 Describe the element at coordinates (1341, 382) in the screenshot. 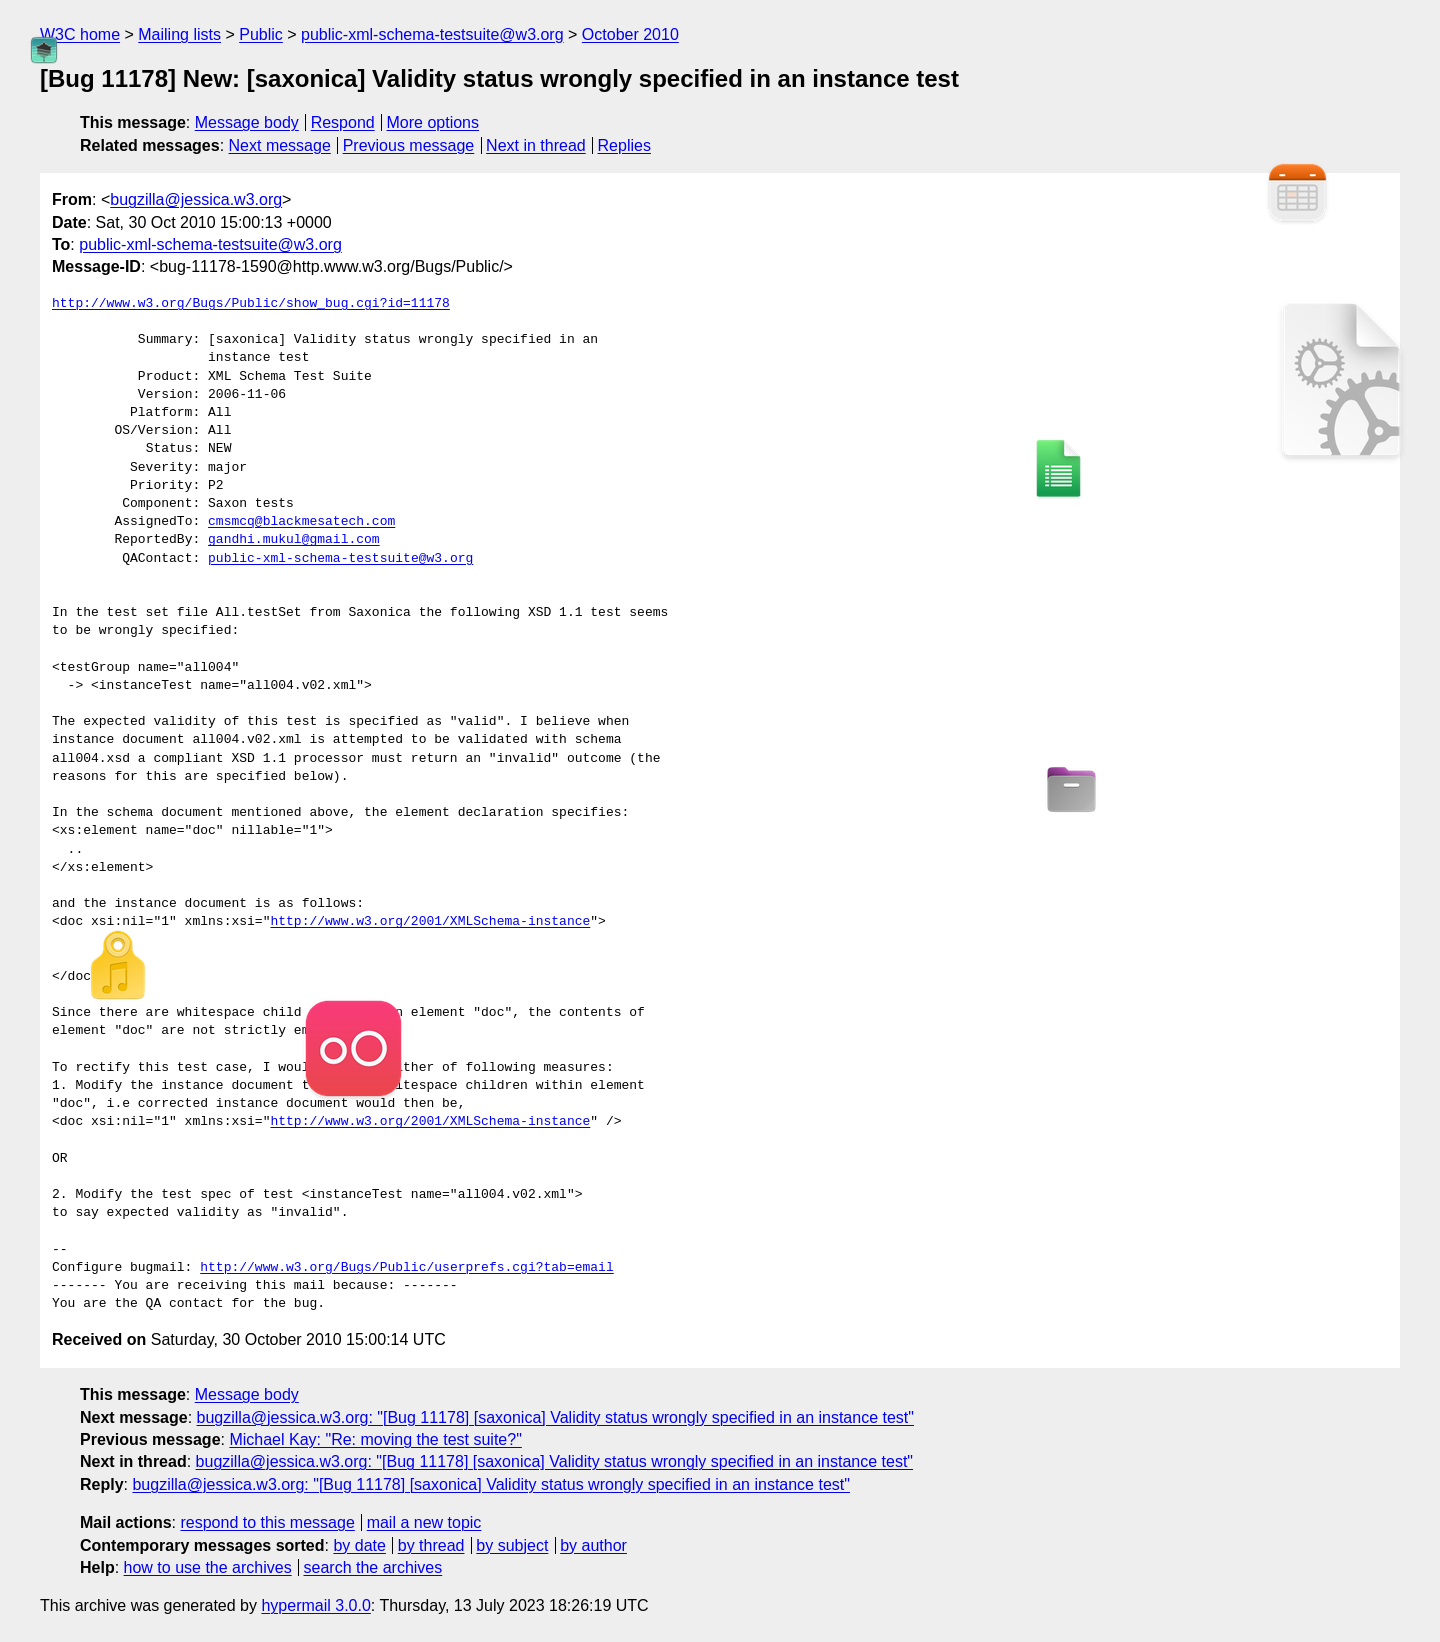

I see `shared library file used by system applications` at that location.